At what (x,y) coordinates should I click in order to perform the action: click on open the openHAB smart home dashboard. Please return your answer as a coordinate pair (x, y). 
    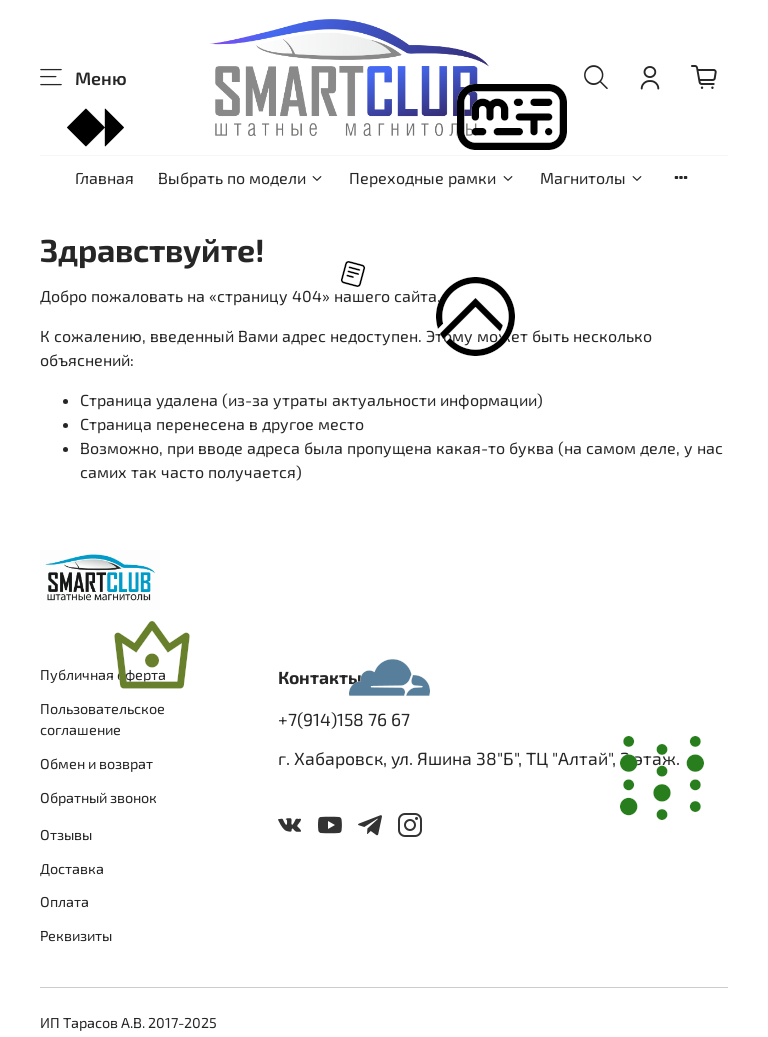
    Looking at the image, I should click on (475, 316).